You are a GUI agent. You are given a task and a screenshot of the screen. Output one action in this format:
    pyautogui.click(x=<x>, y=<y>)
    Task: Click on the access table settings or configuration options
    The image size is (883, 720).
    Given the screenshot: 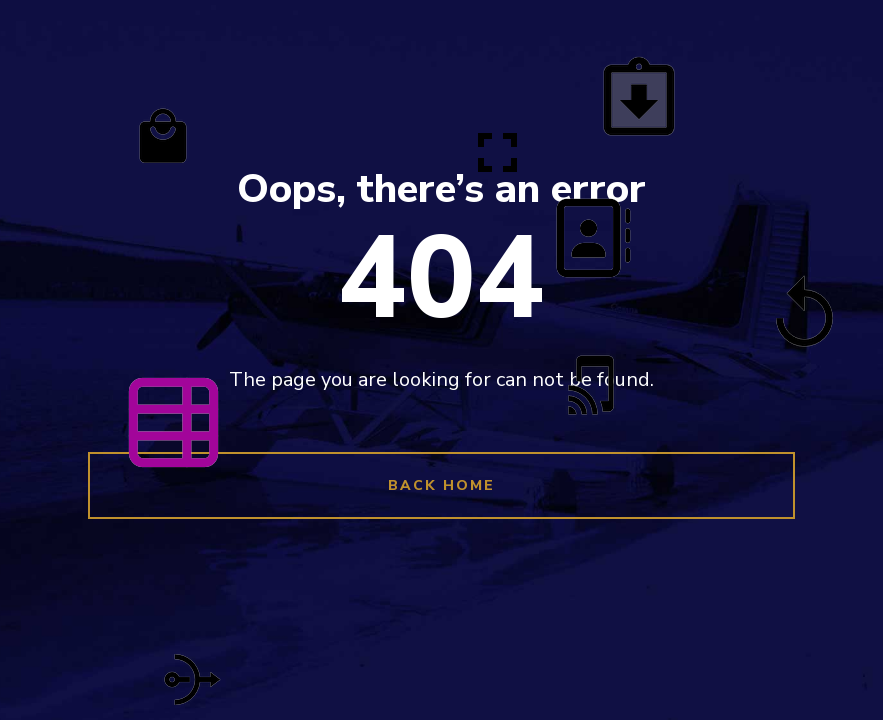 What is the action you would take?
    pyautogui.click(x=173, y=422)
    